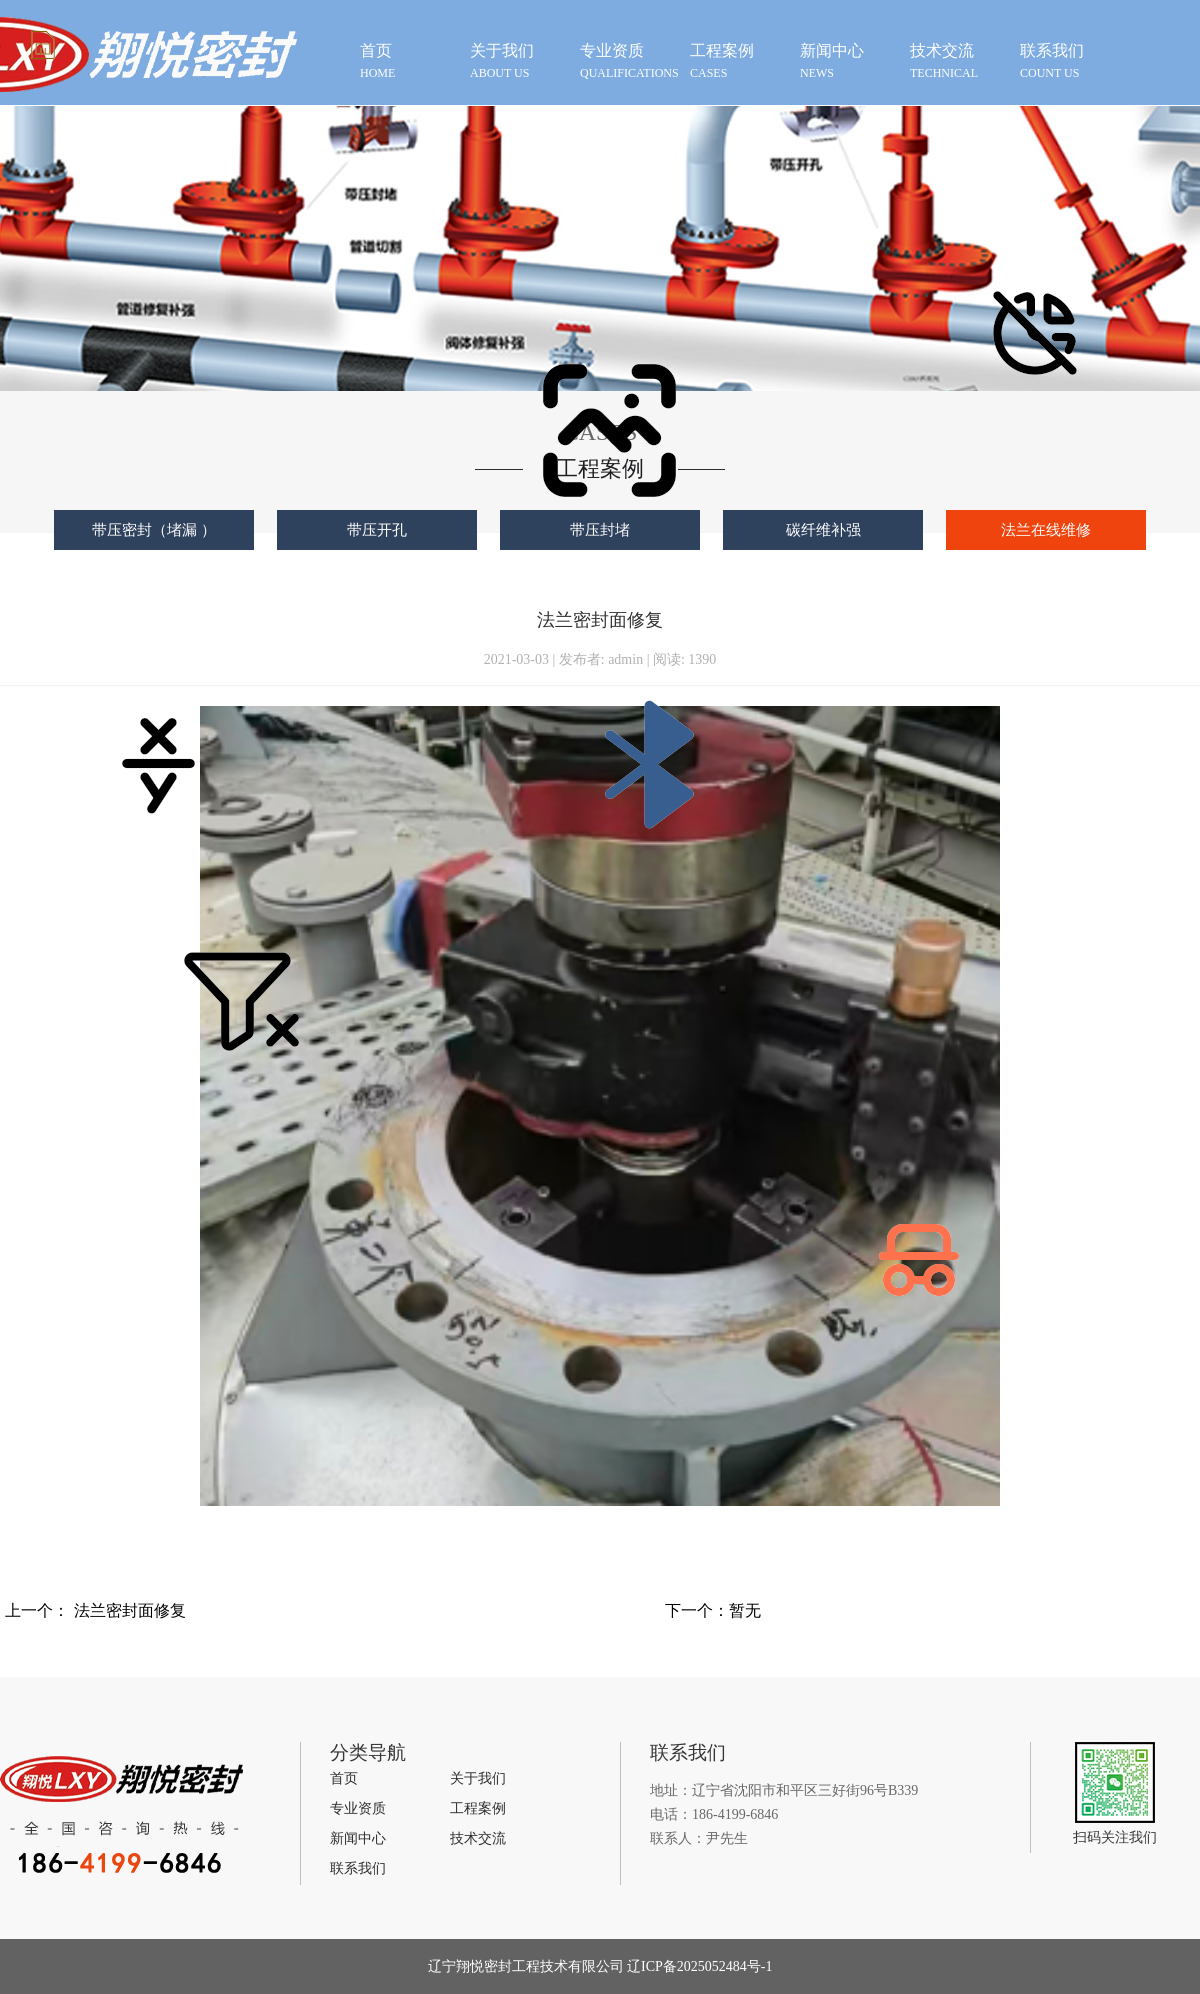 The width and height of the screenshot is (1200, 1994). I want to click on scan or digitize a photo, so click(609, 430).